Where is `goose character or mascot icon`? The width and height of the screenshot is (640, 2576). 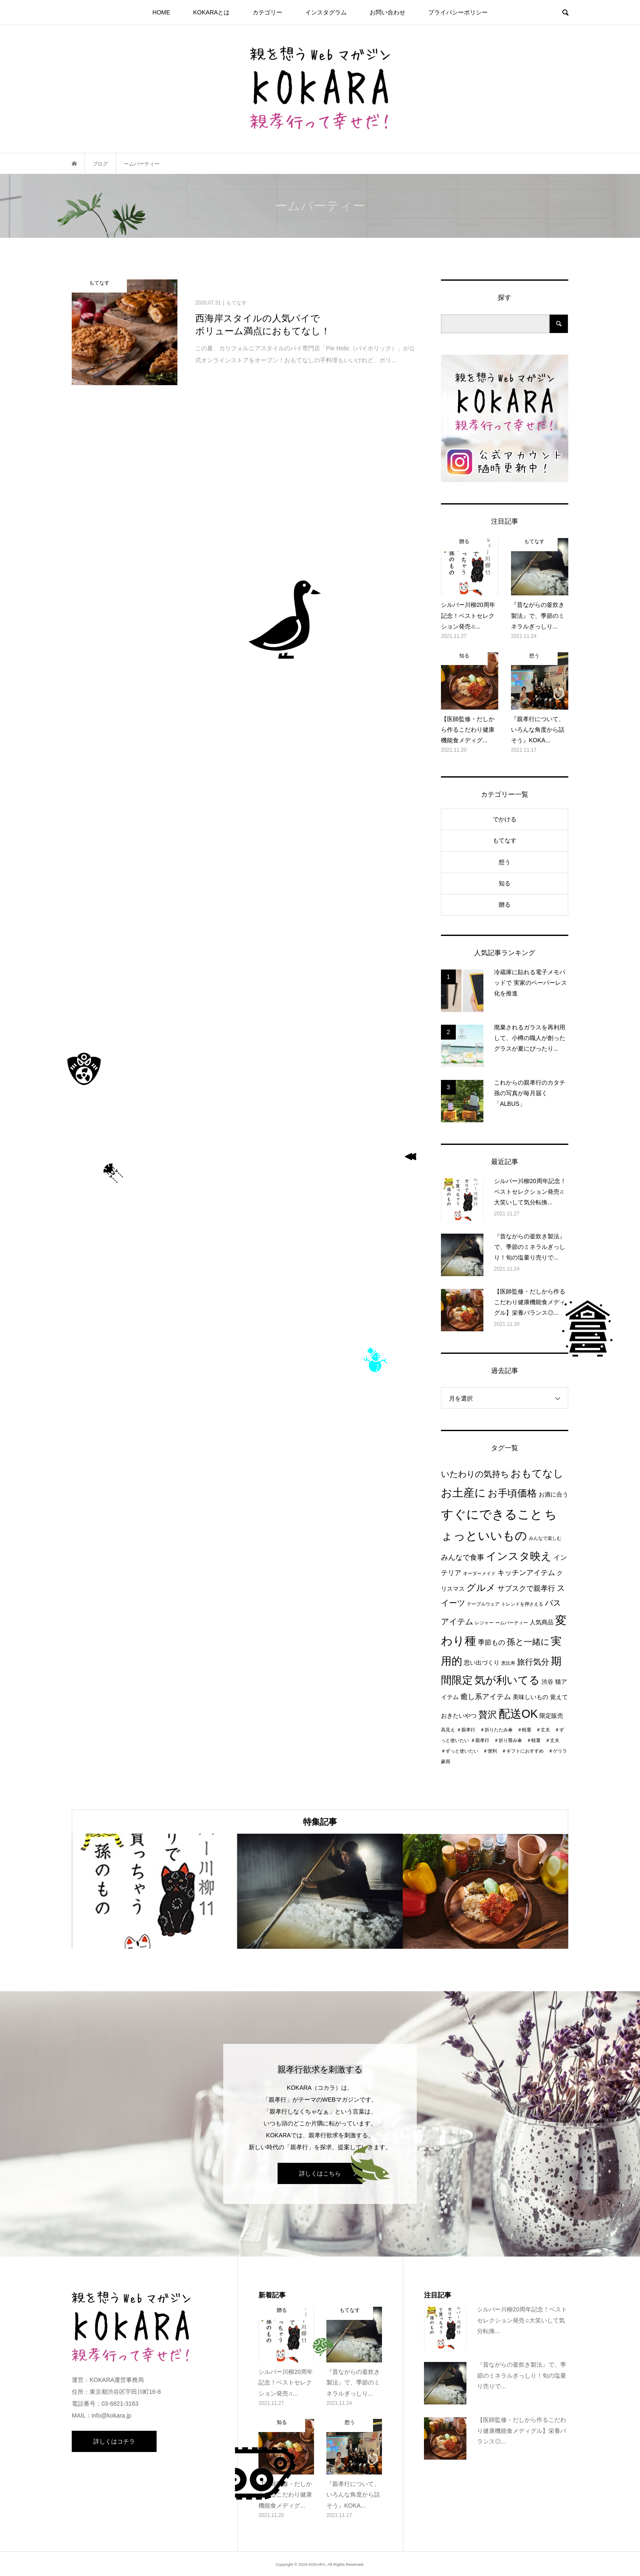
goose character or mascot icon is located at coordinates (285, 620).